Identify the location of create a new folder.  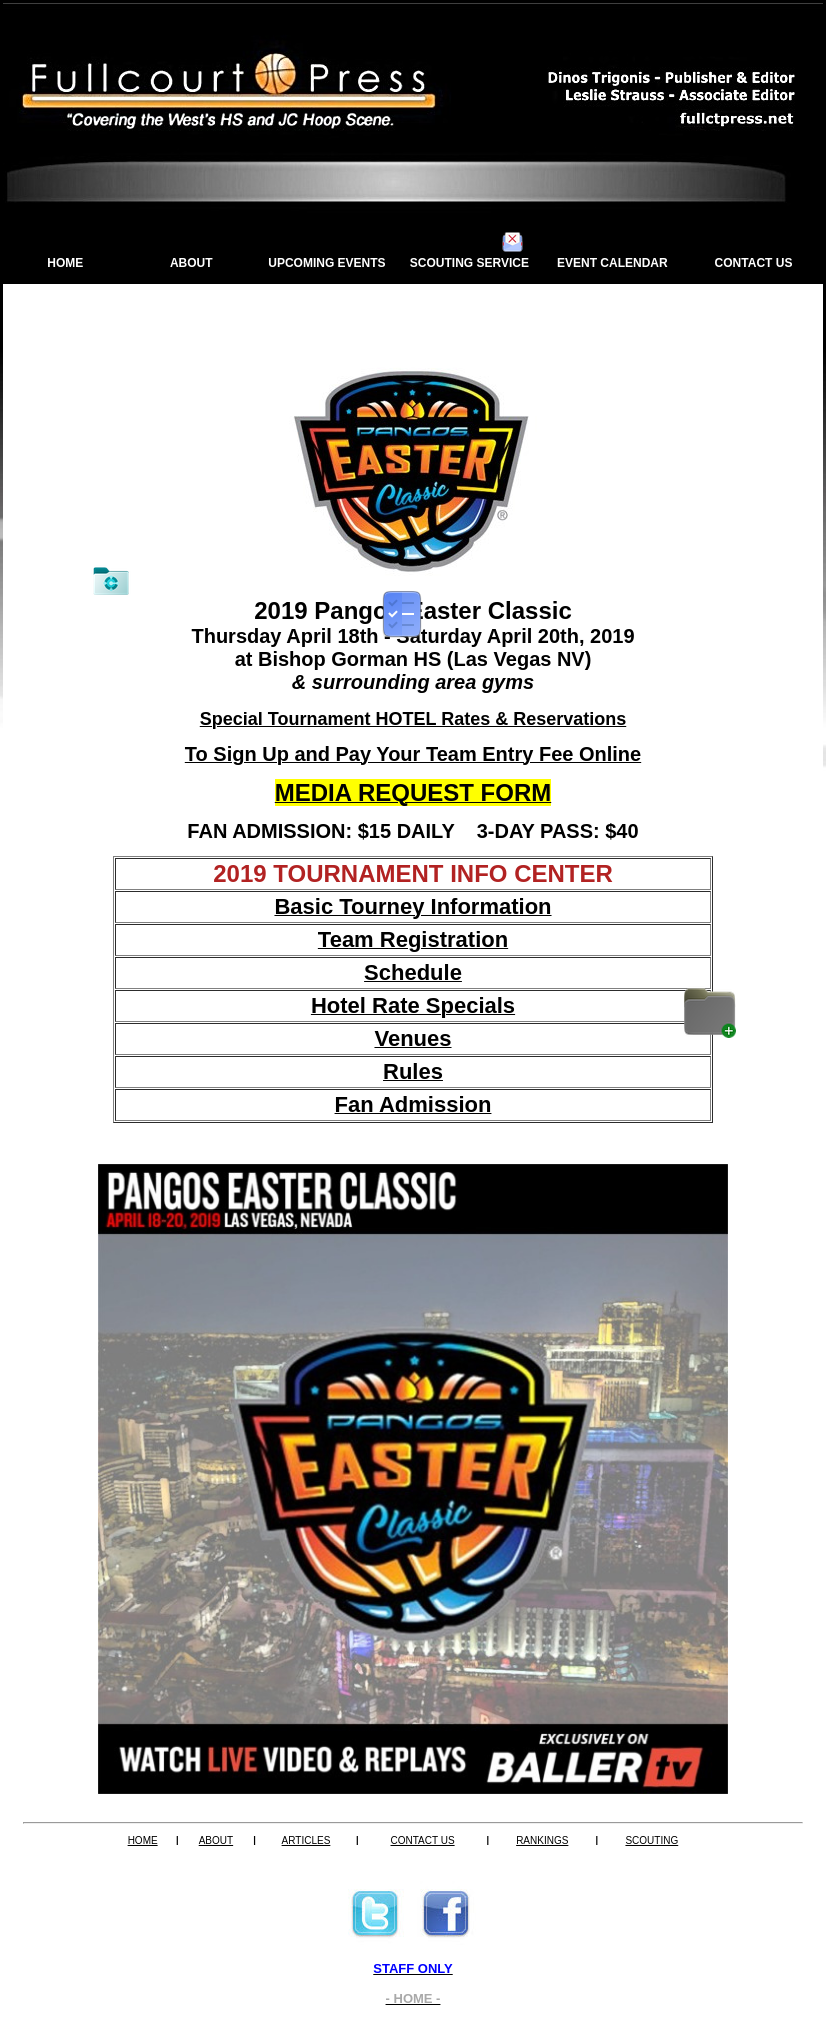
(709, 1011).